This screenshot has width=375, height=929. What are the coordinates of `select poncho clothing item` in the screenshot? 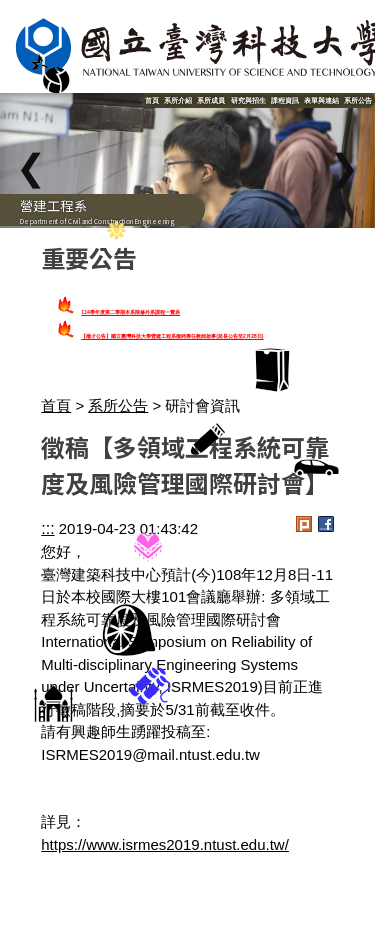 It's located at (148, 547).